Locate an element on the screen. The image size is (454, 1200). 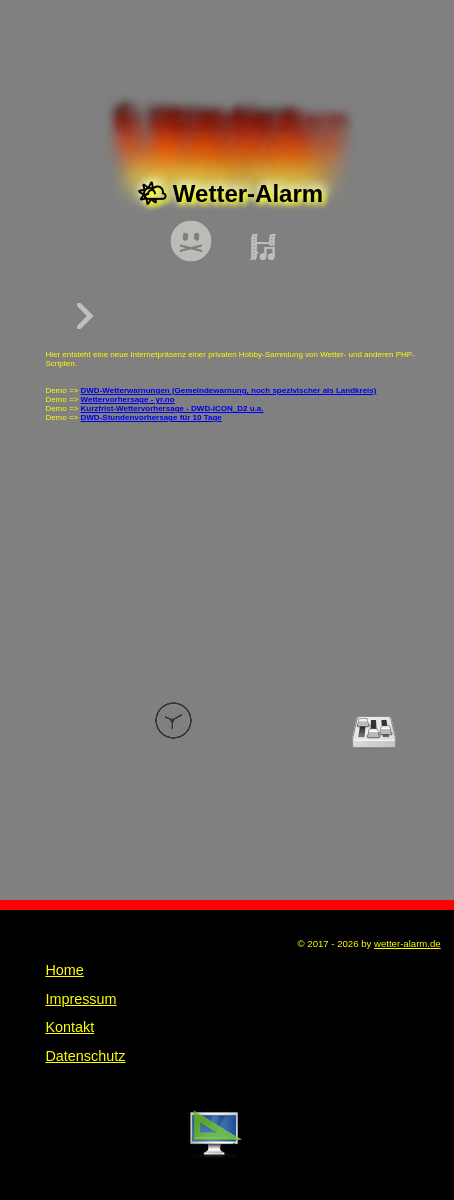
navigate to the next item or page is located at coordinates (86, 316).